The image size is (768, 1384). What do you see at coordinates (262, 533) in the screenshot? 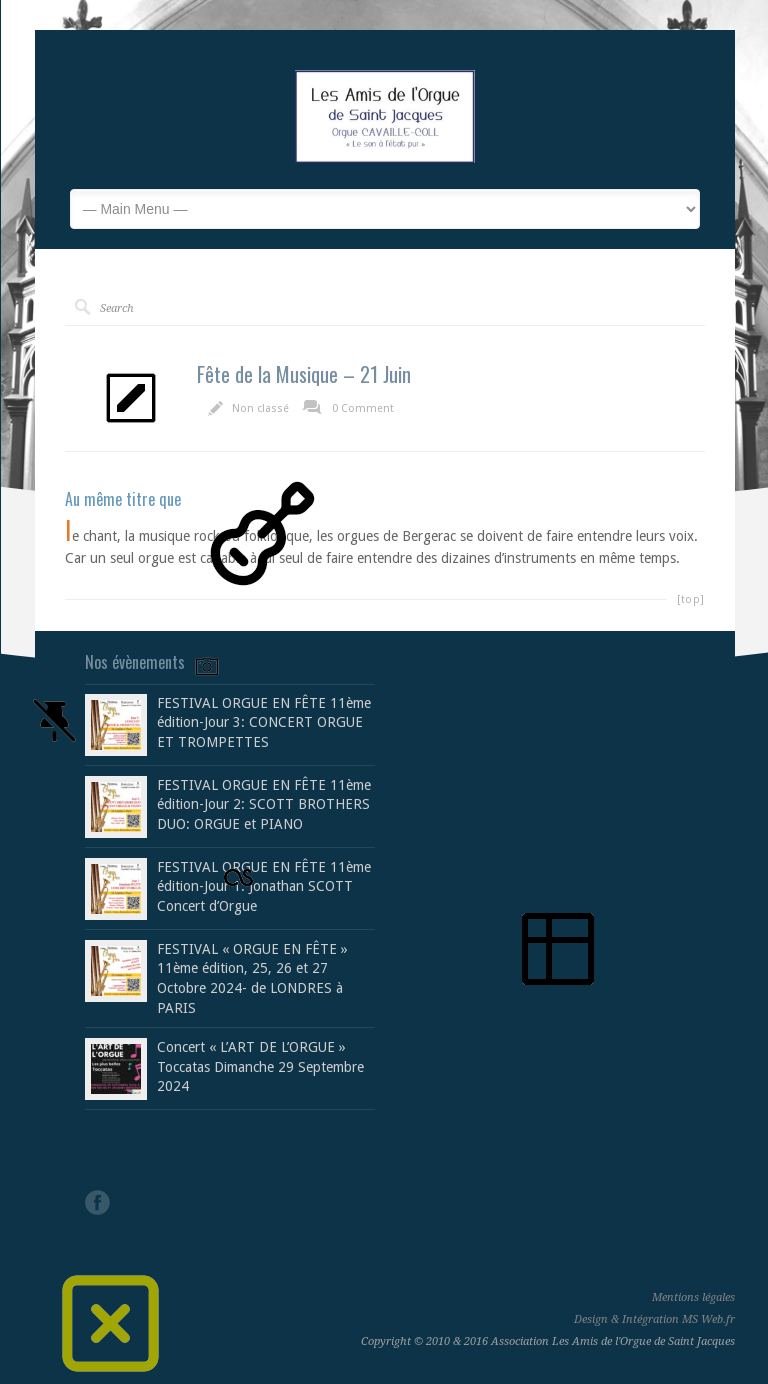
I see `access music or instrument settings` at bounding box center [262, 533].